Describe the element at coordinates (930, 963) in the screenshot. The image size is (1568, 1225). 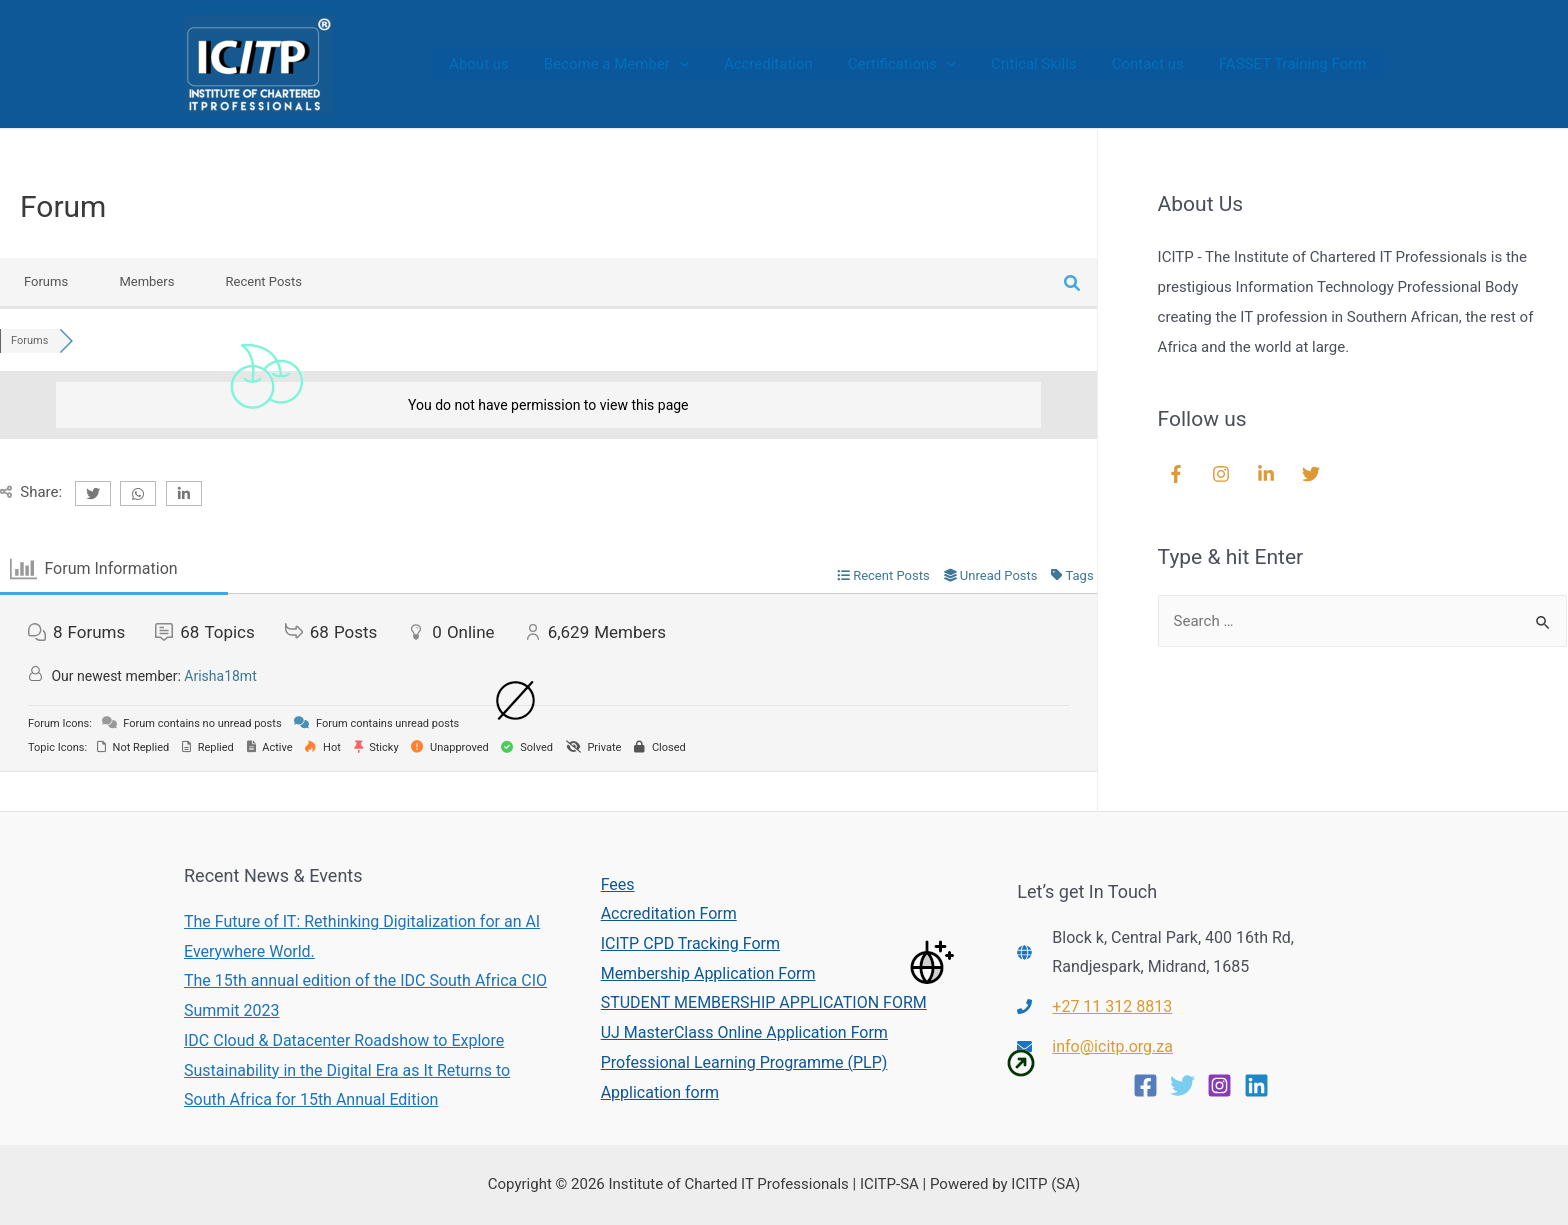
I see `access party or event mode` at that location.